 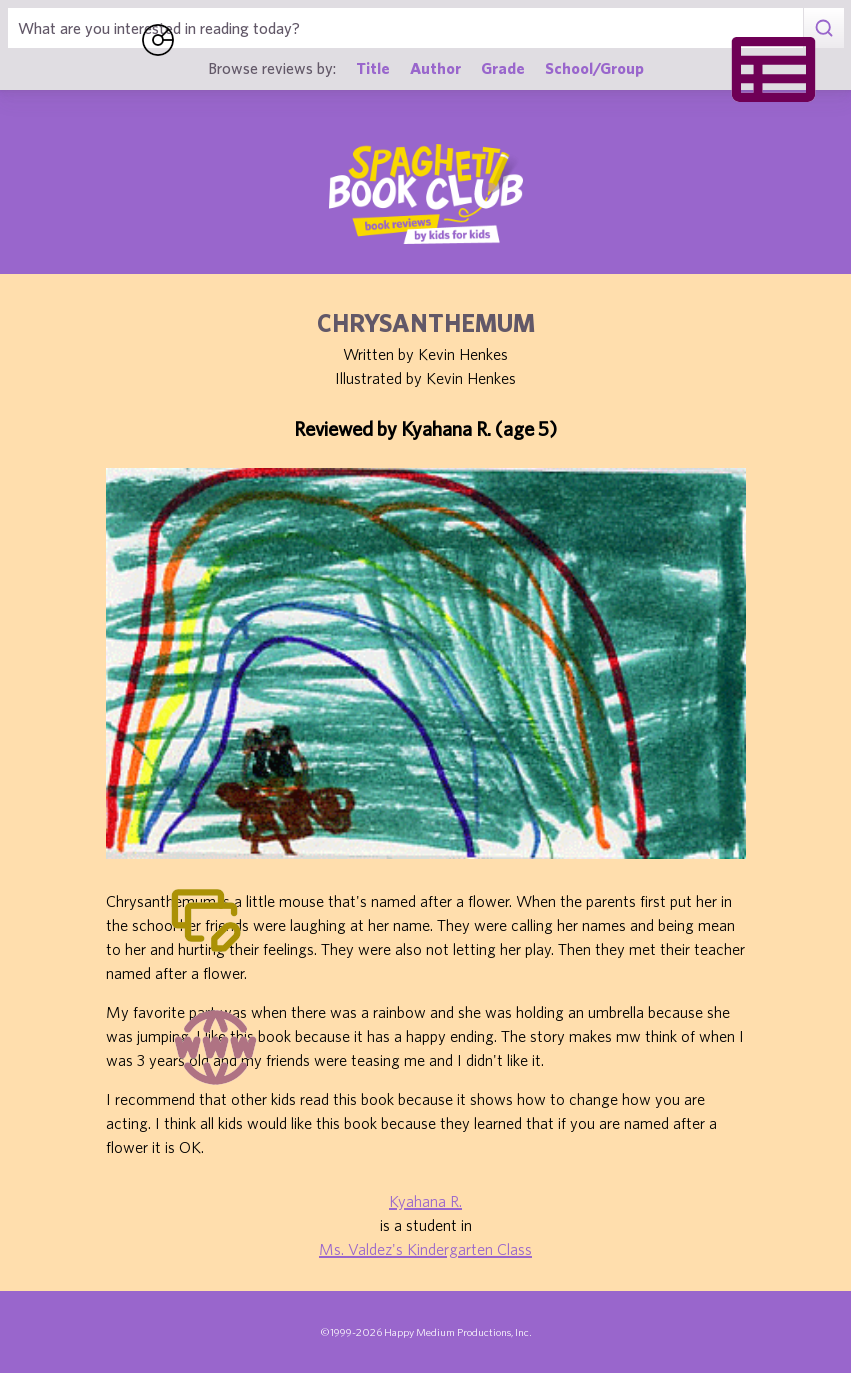 I want to click on view data in table format, so click(x=773, y=69).